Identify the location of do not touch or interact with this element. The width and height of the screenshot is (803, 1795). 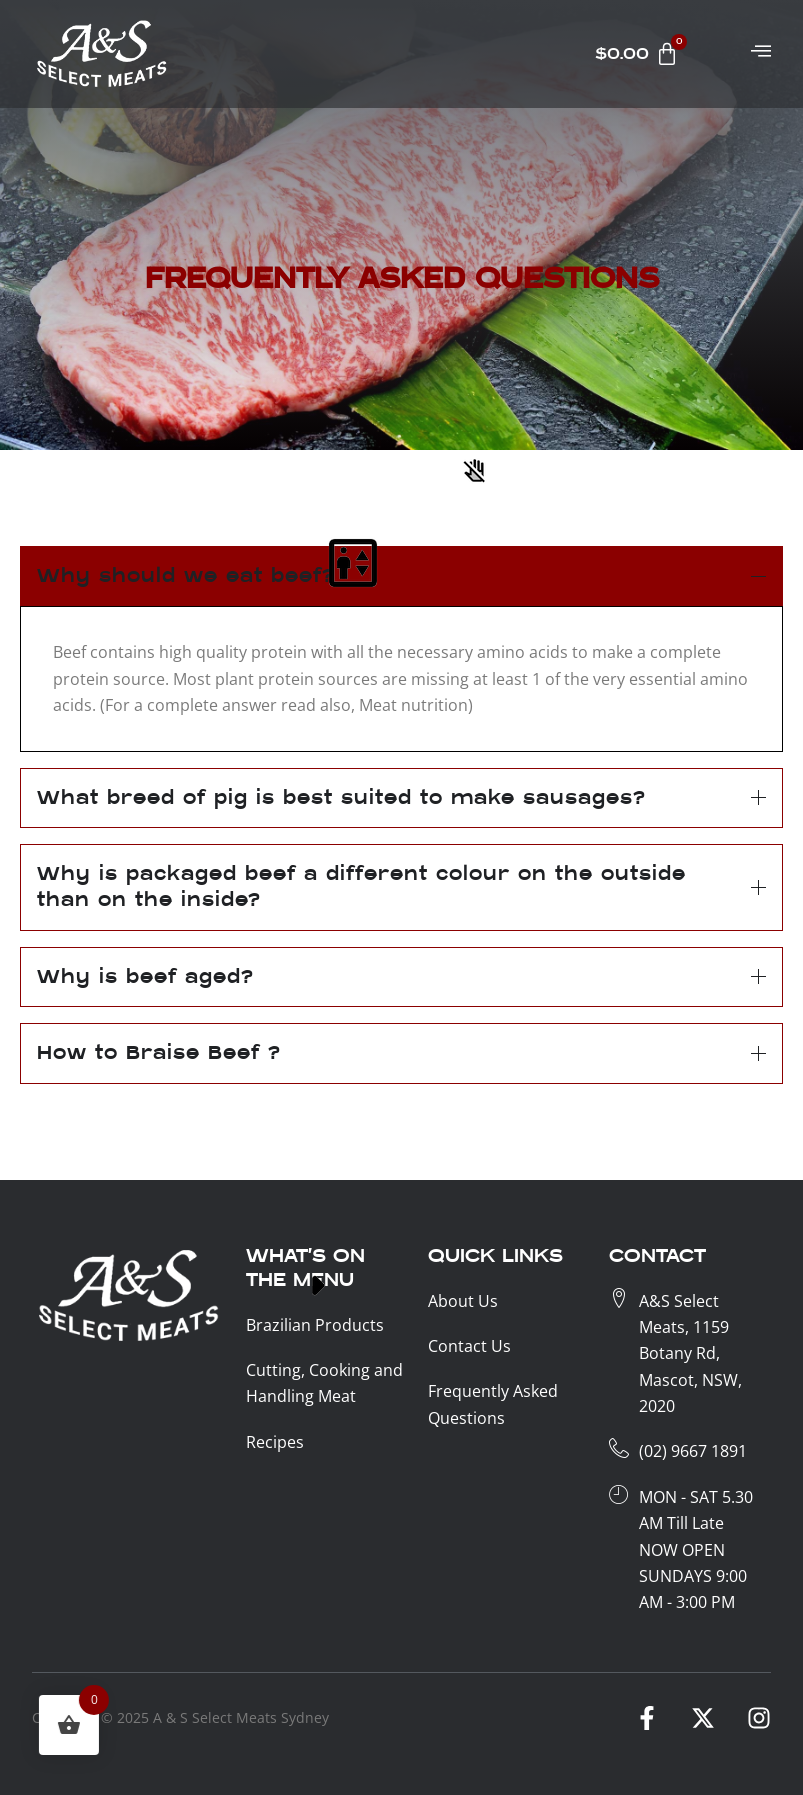
(475, 471).